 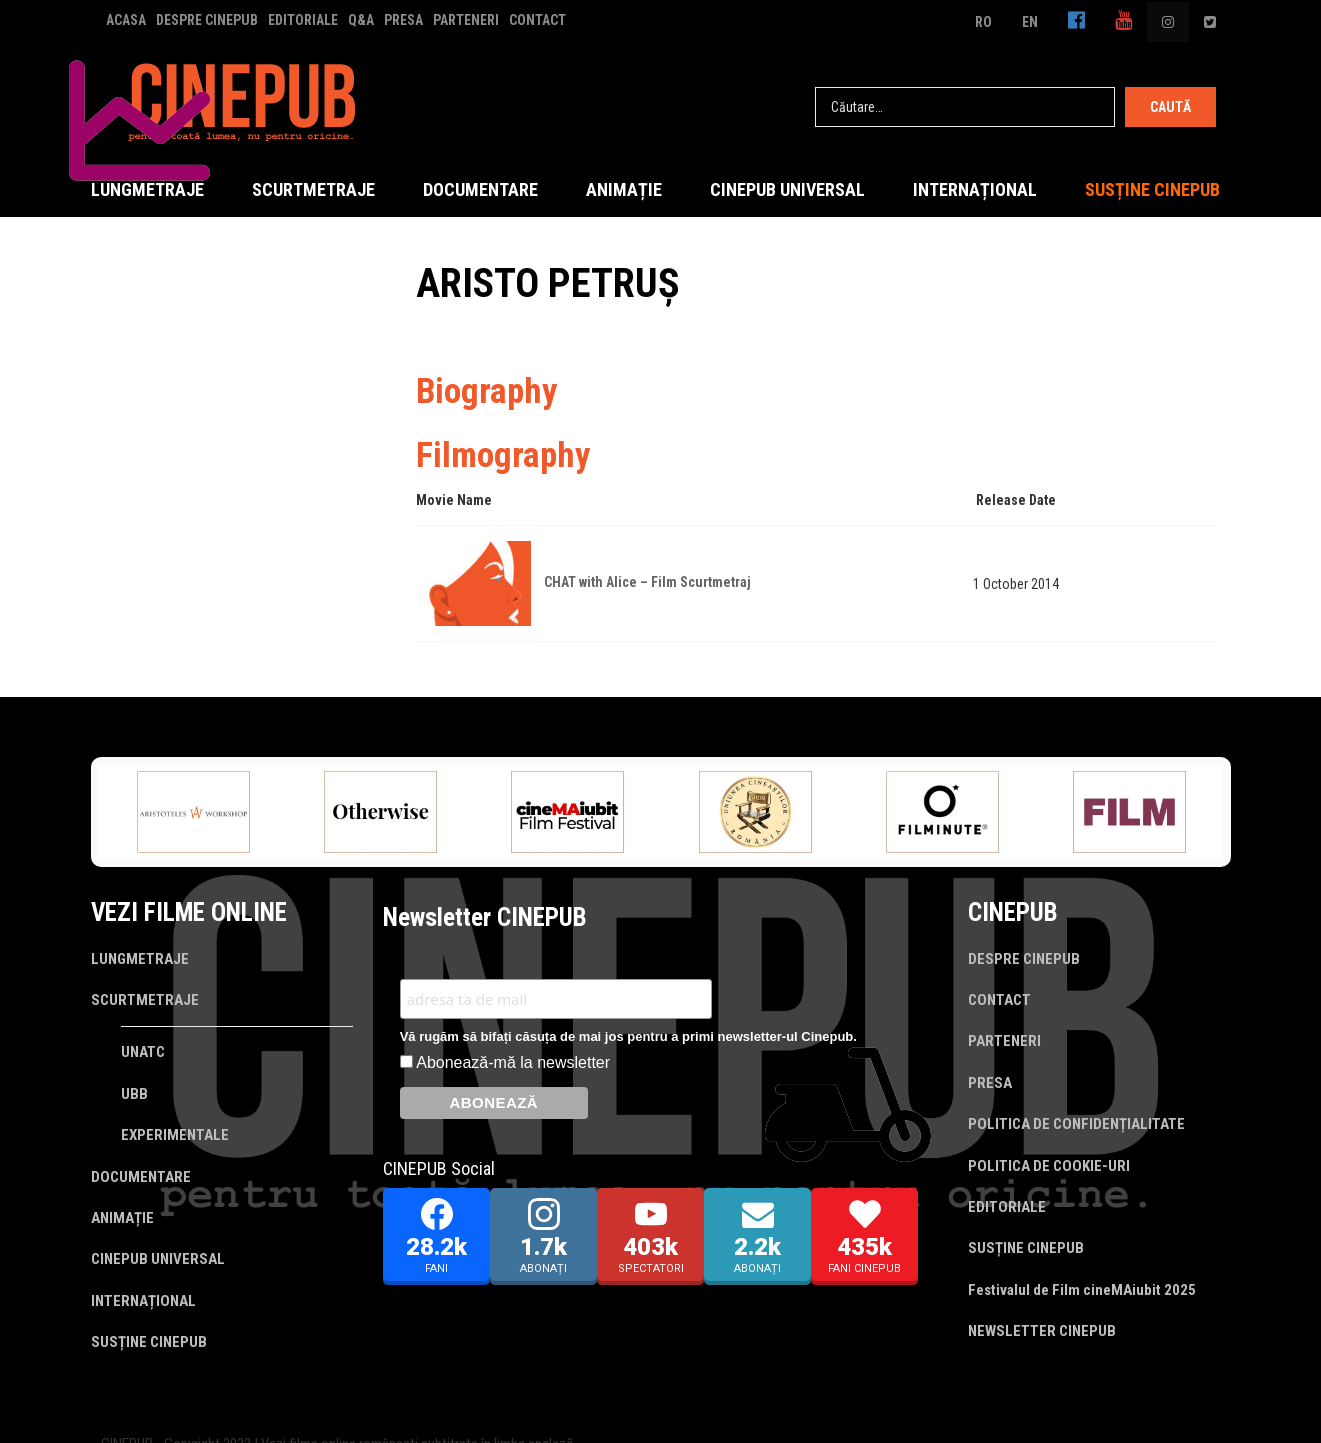 I want to click on view analytics or statistics, so click(x=139, y=120).